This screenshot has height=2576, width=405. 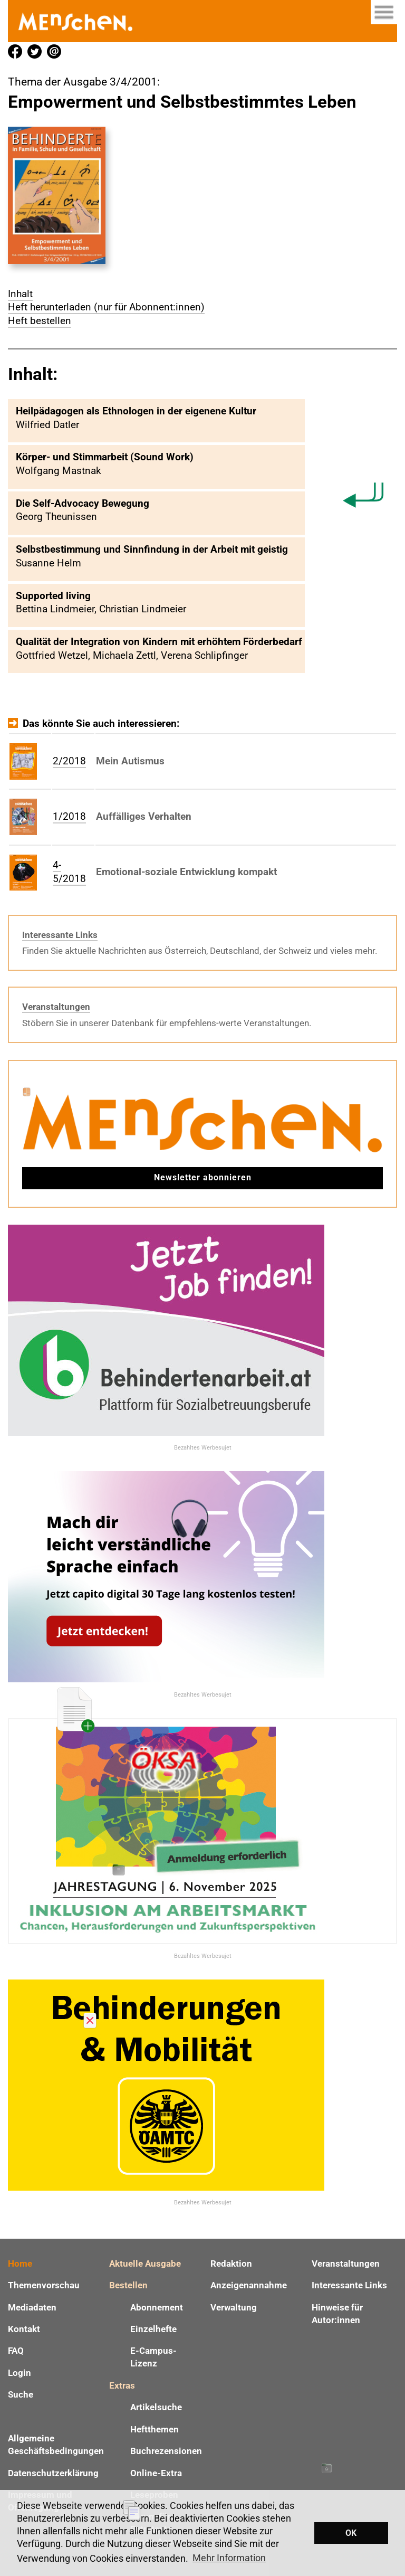 What do you see at coordinates (326, 2468) in the screenshot?
I see `access your home folder` at bounding box center [326, 2468].